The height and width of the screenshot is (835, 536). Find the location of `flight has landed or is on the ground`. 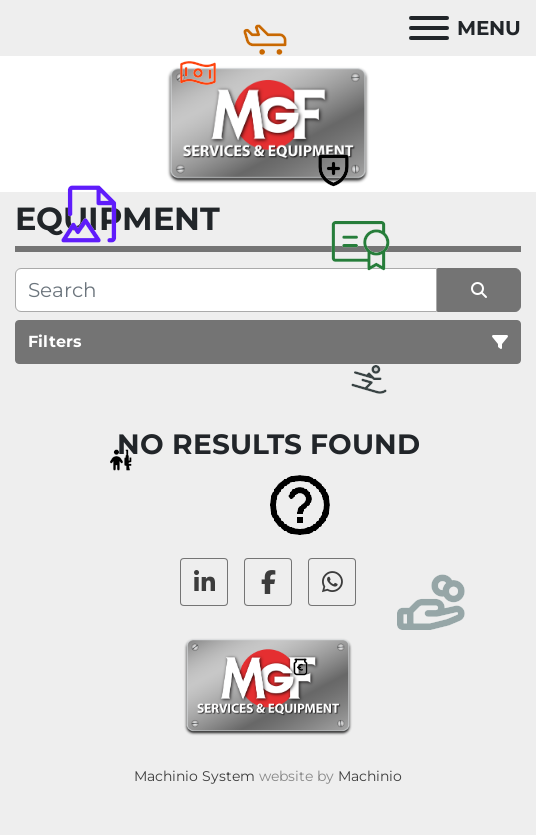

flight has landed or is on the ground is located at coordinates (265, 39).